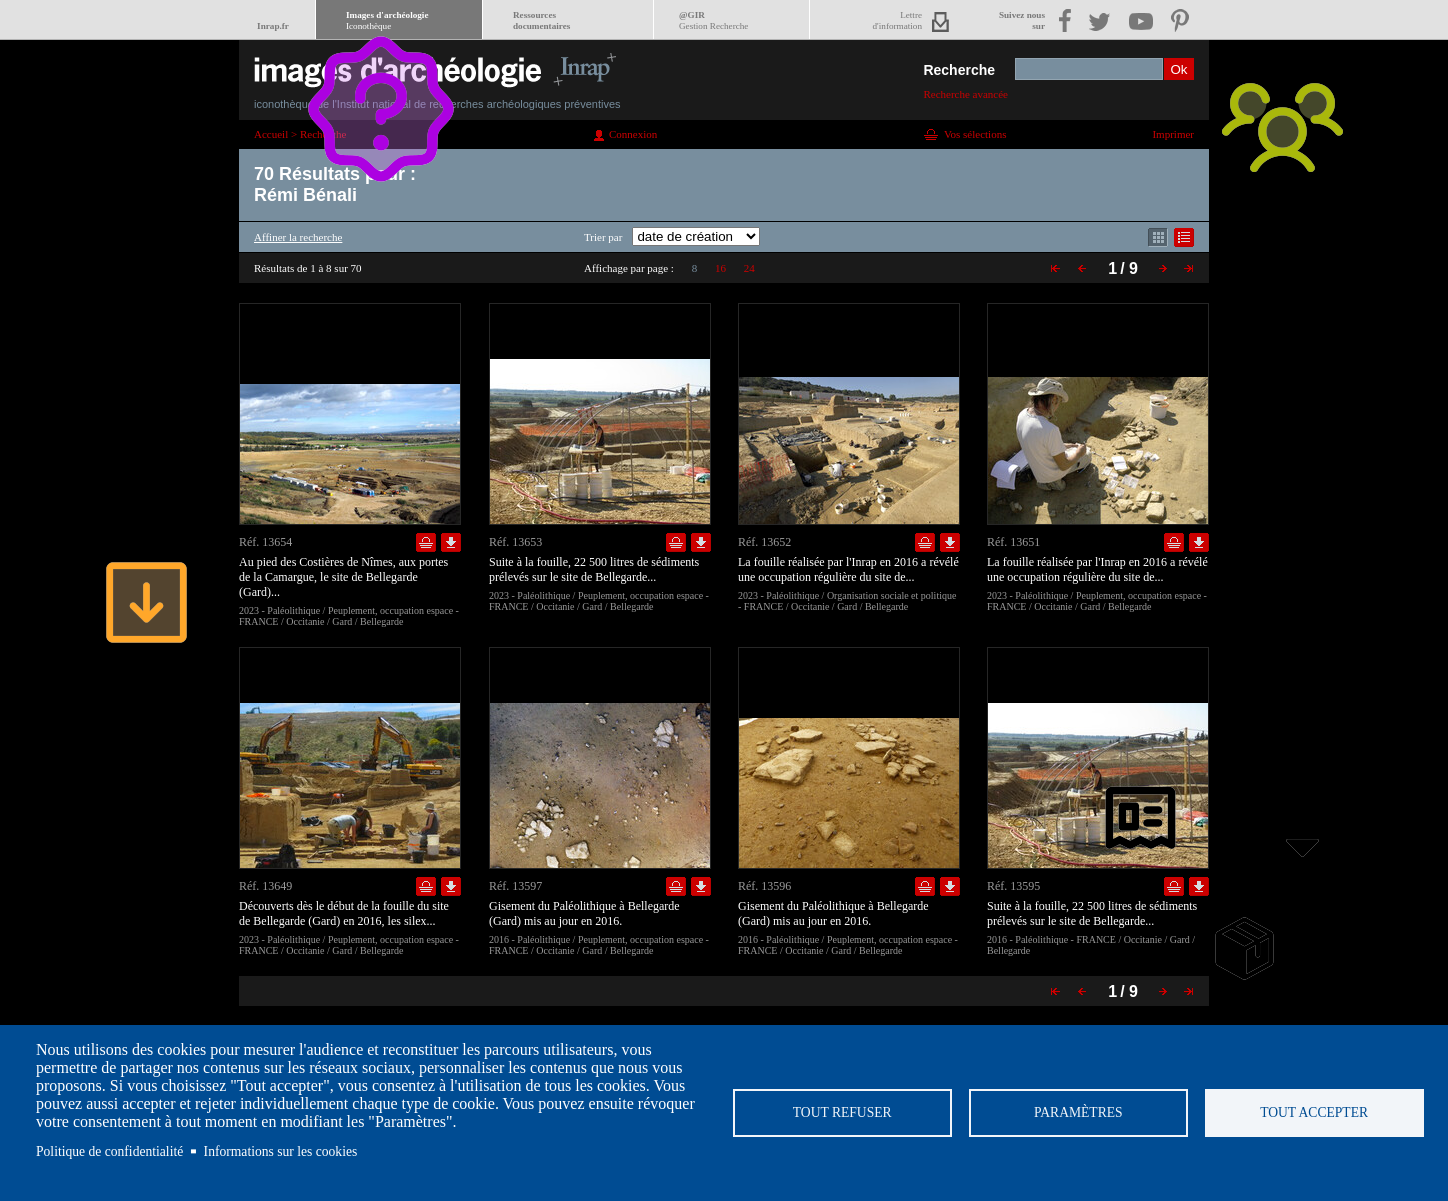 The image size is (1448, 1201). I want to click on download file or content, so click(146, 602).